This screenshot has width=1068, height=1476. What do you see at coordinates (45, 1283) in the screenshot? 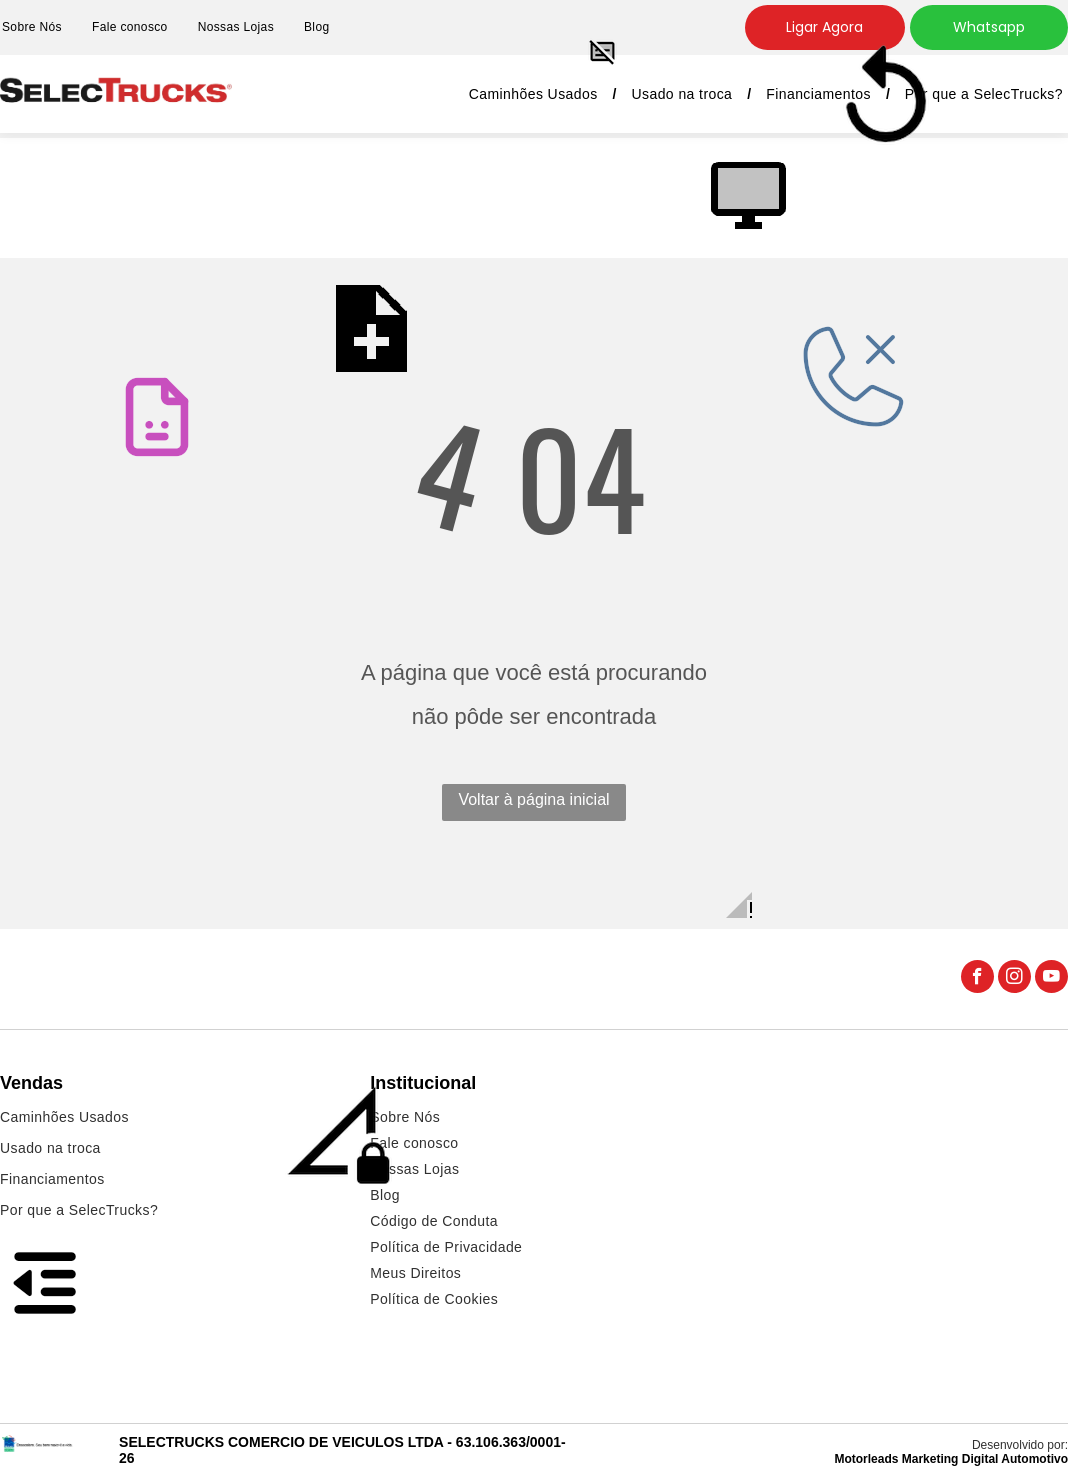
I see `decrease text indentation` at bounding box center [45, 1283].